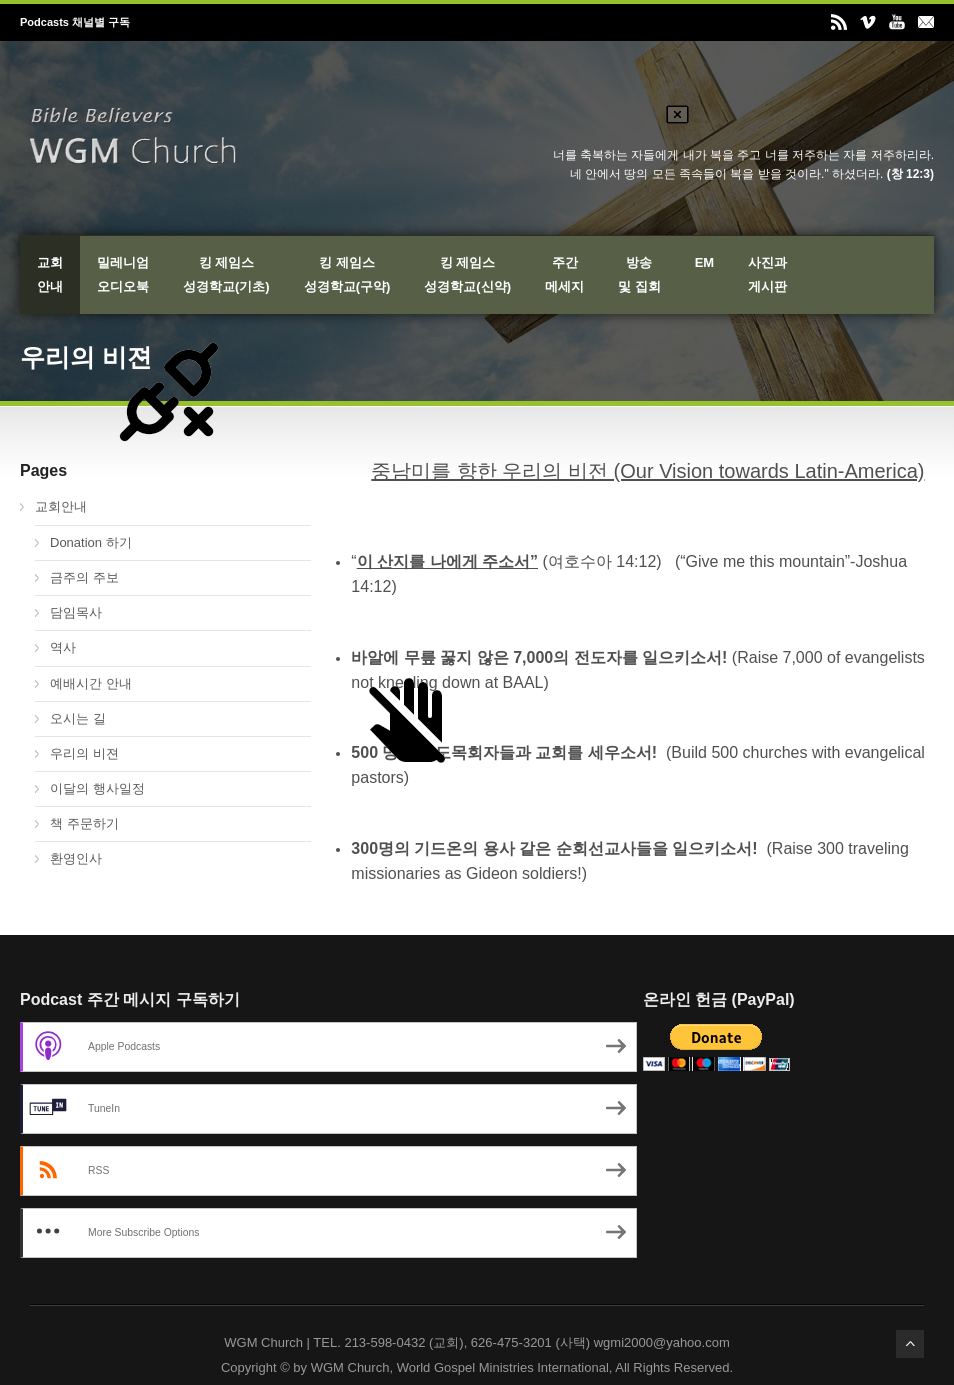 The width and height of the screenshot is (954, 1385). I want to click on disconnect from power source, so click(169, 392).